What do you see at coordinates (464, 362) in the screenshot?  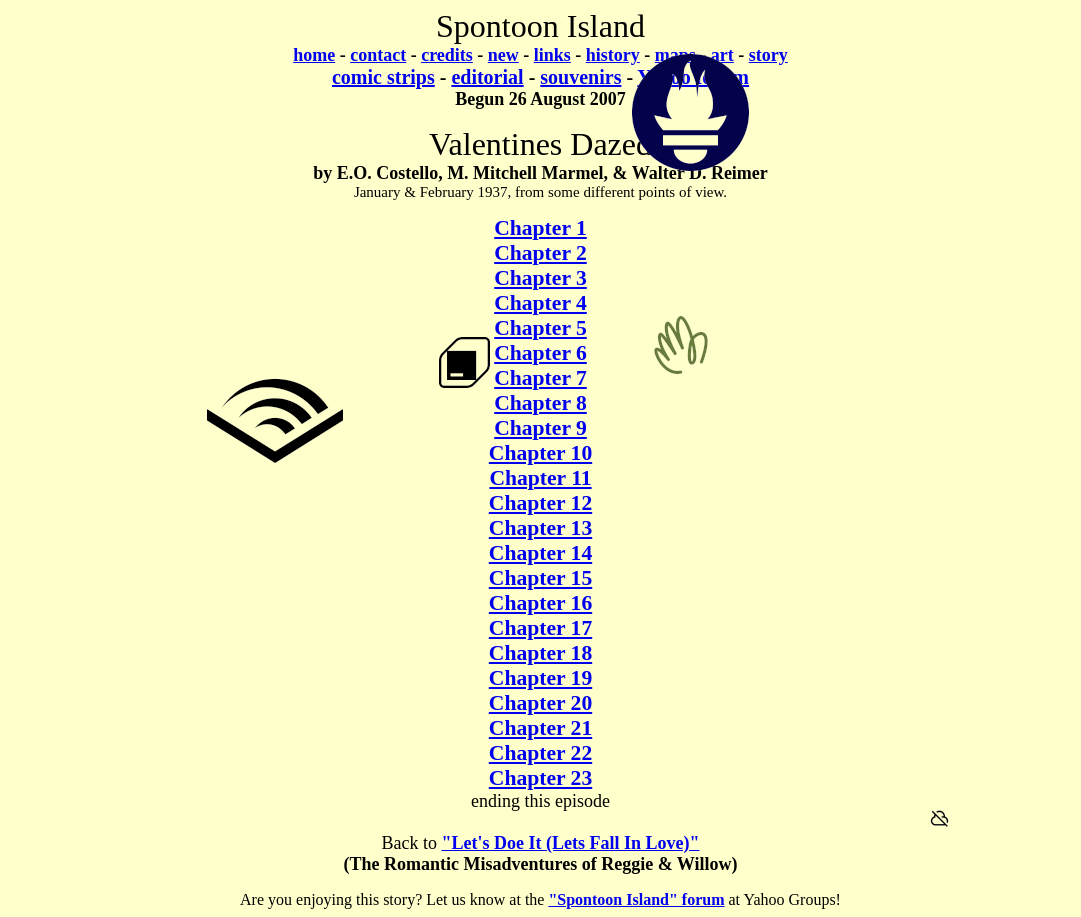 I see `jetbrains company logo` at bounding box center [464, 362].